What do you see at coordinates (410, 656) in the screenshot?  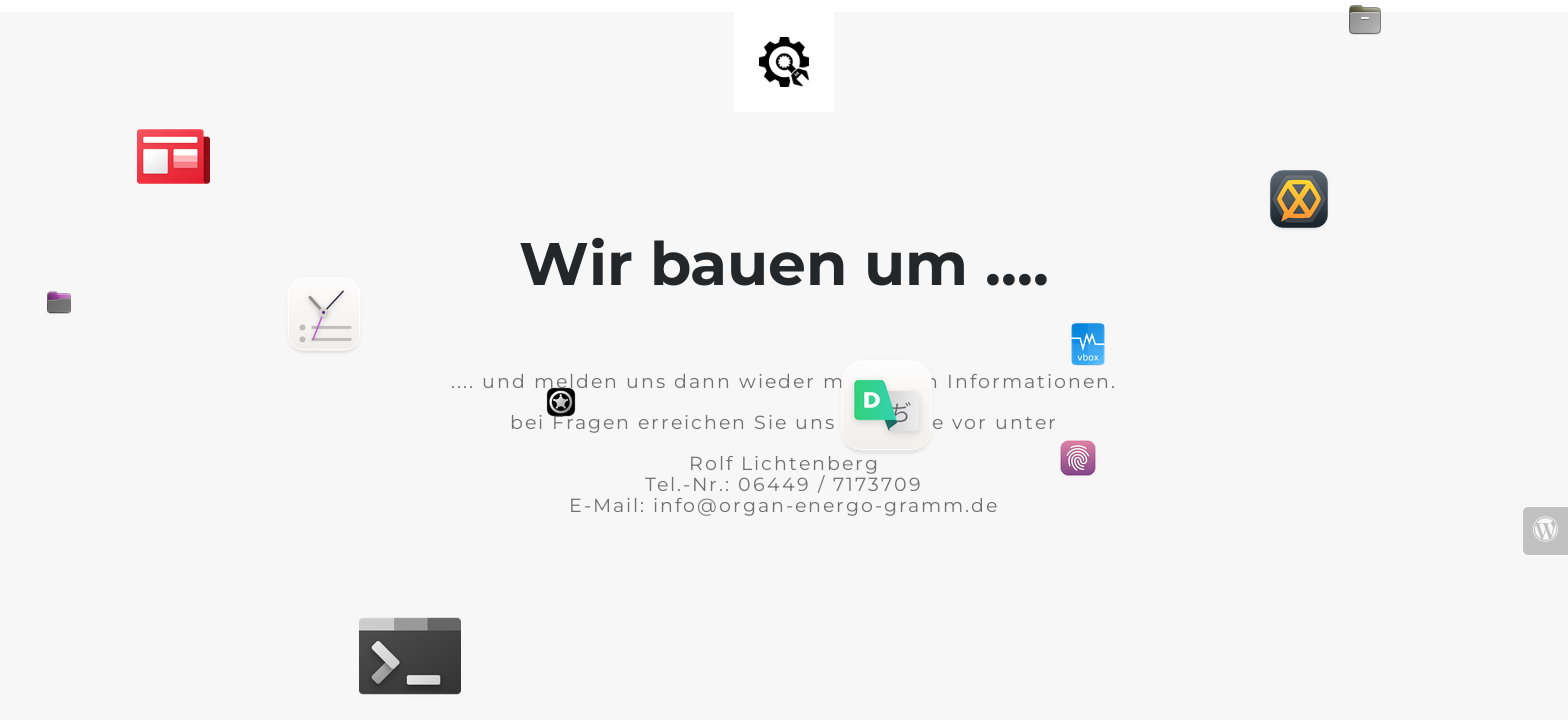 I see `open the terminal application` at bounding box center [410, 656].